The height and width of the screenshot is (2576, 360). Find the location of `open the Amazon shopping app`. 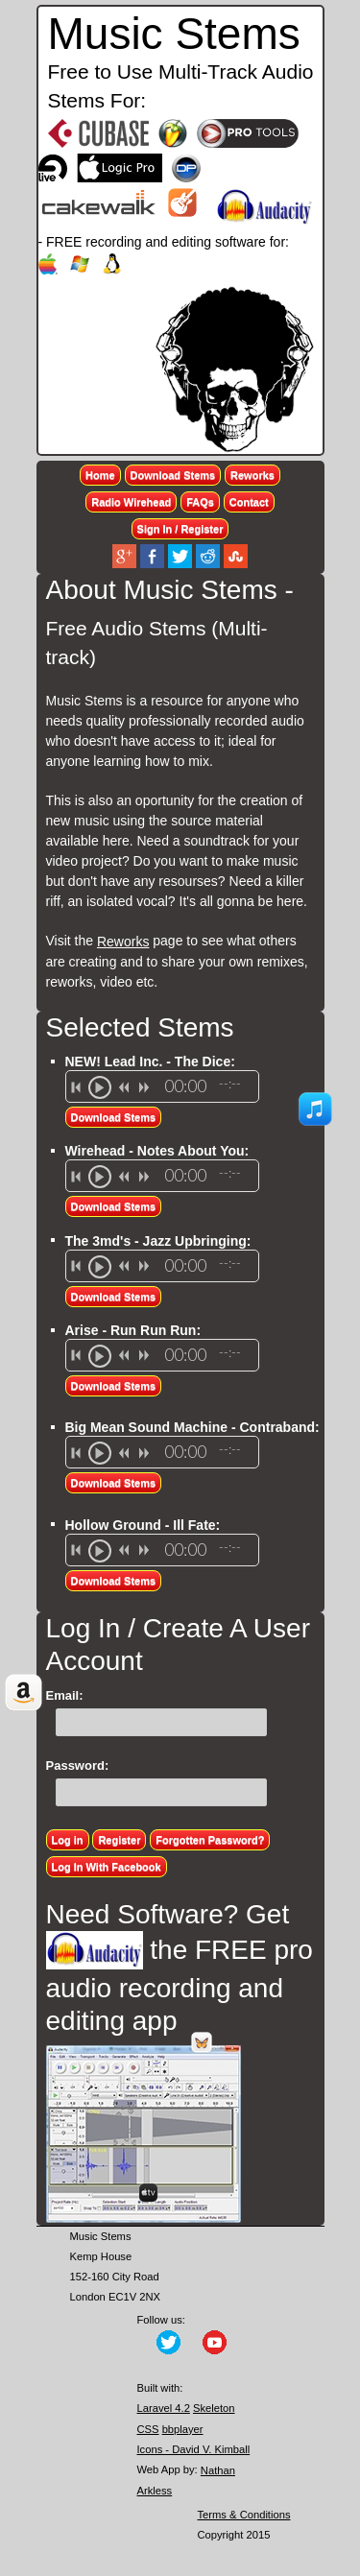

open the Amazon shopping app is located at coordinates (23, 1692).